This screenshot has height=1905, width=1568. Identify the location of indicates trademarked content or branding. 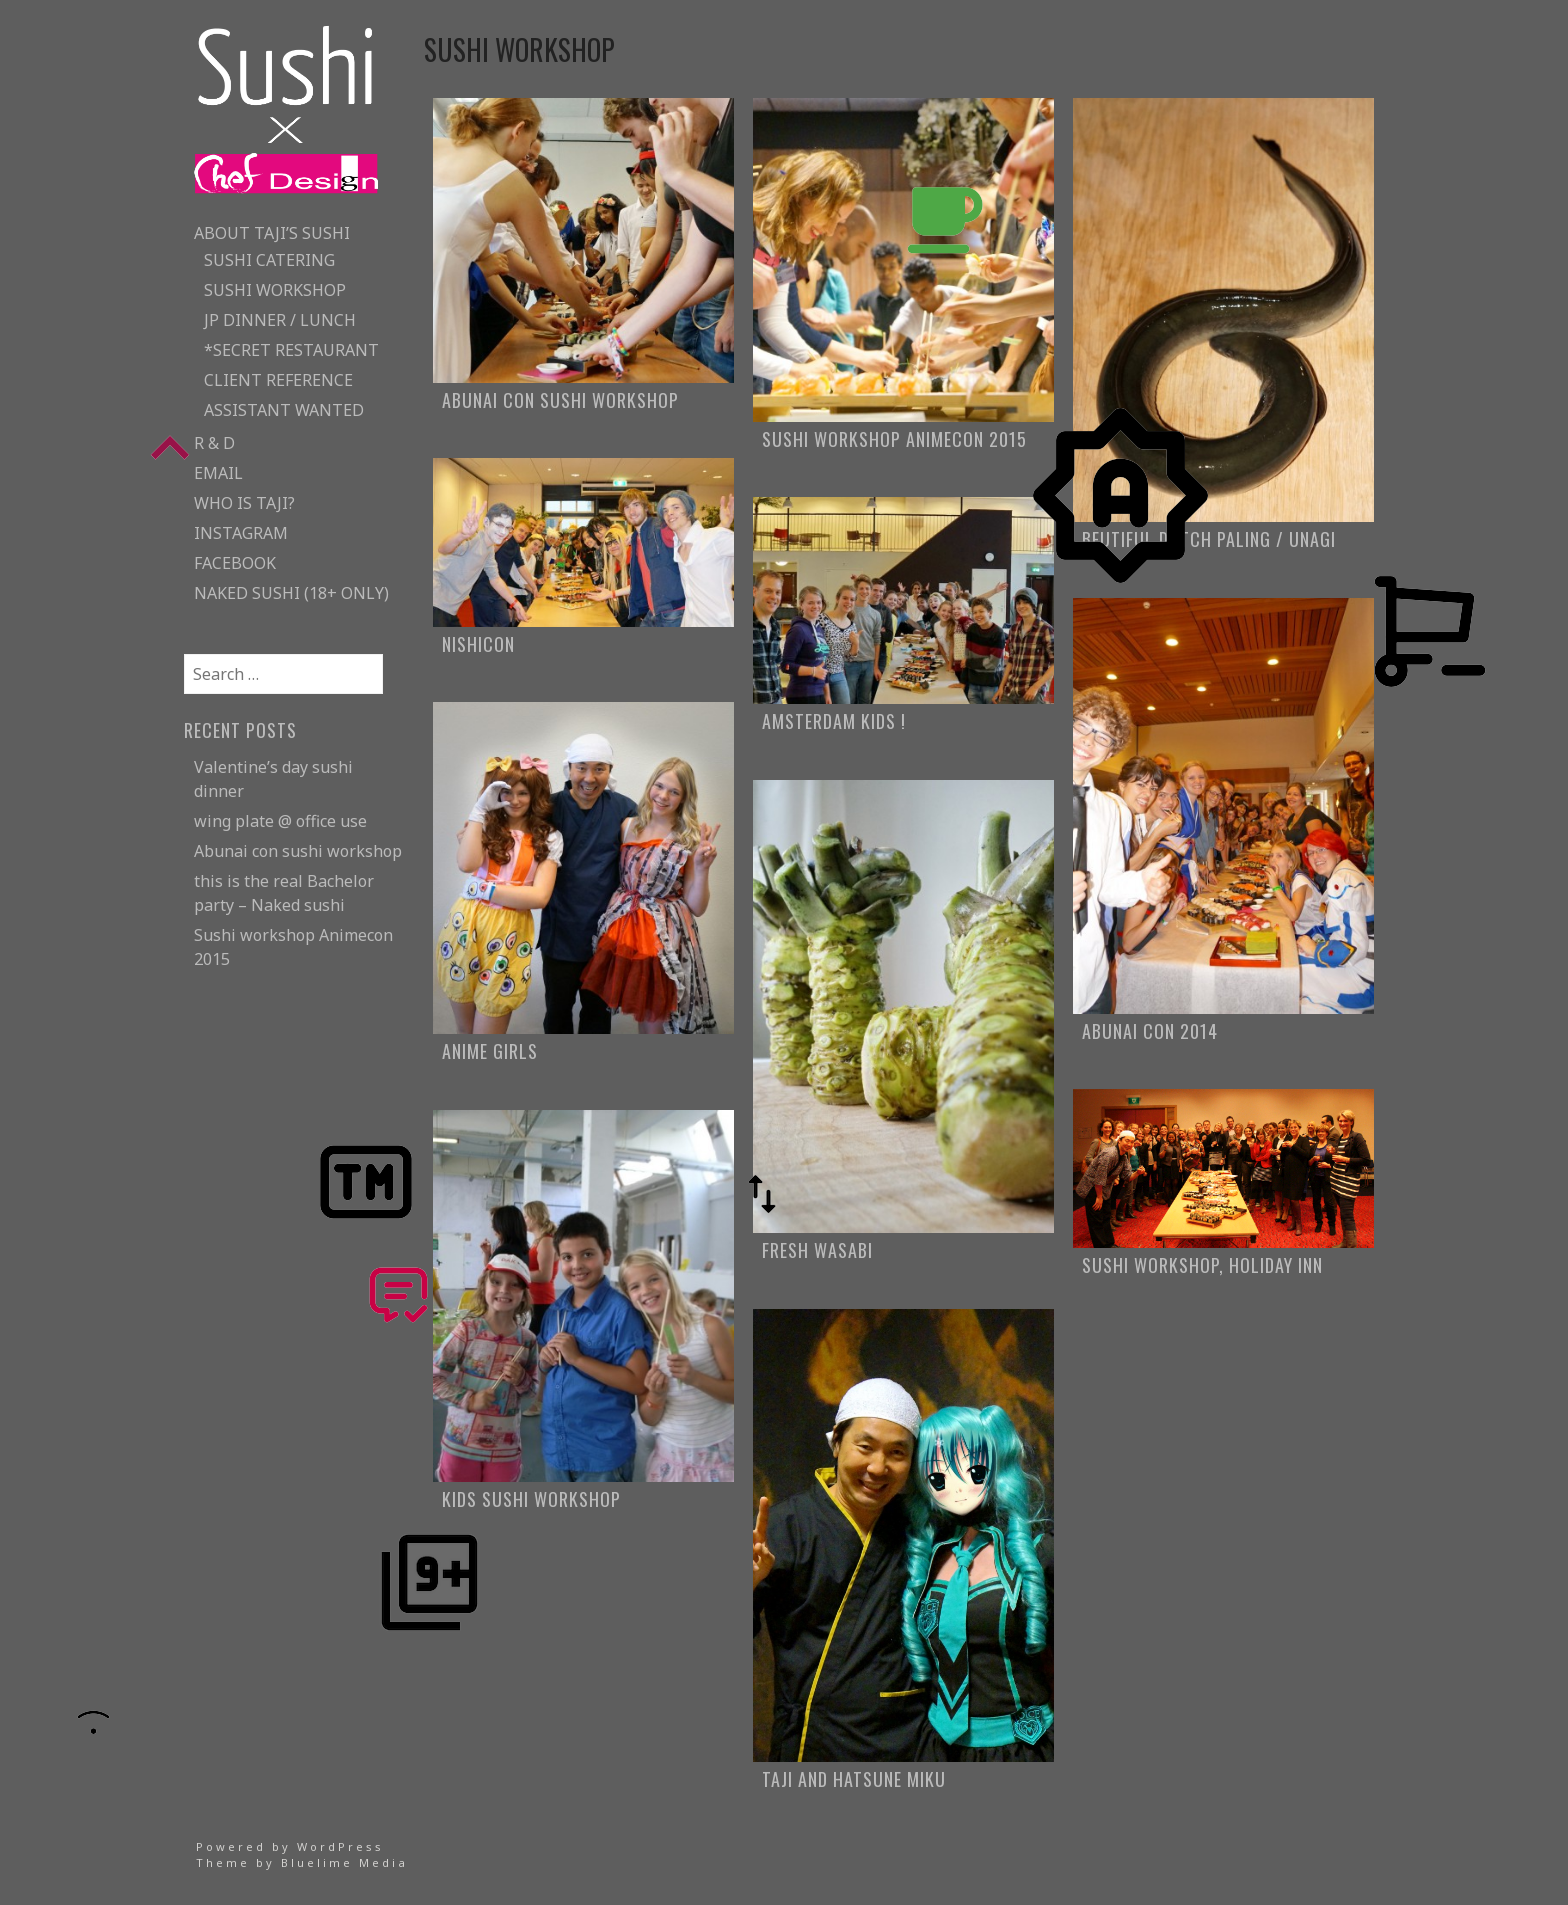
(366, 1182).